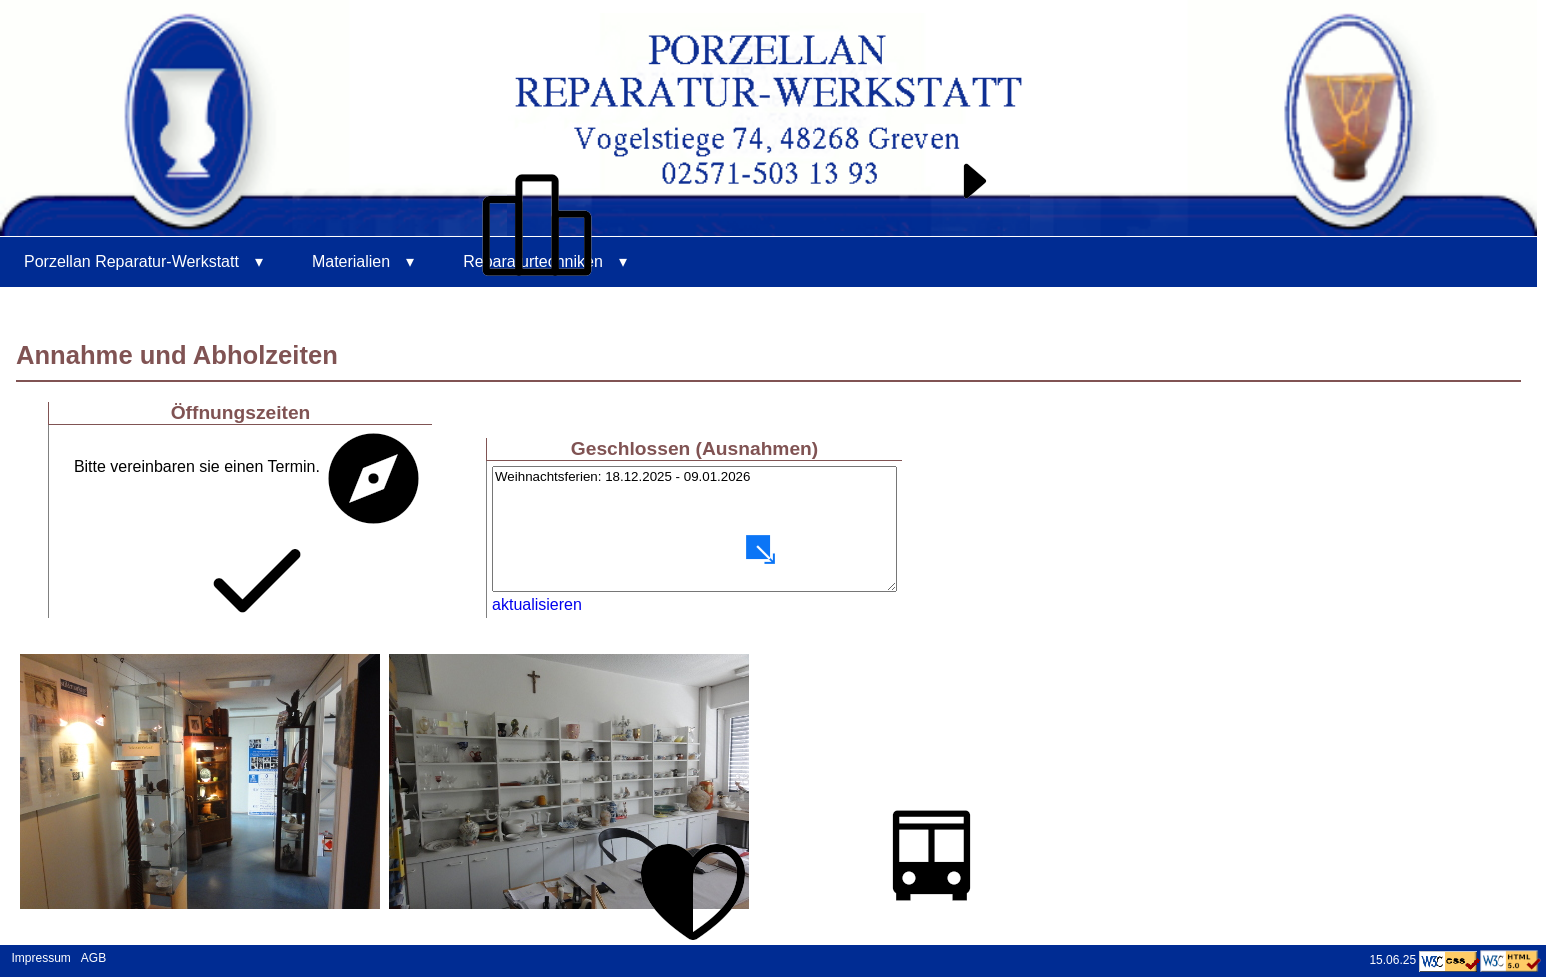 This screenshot has height=977, width=1568. Describe the element at coordinates (931, 855) in the screenshot. I see `view public transit options` at that location.